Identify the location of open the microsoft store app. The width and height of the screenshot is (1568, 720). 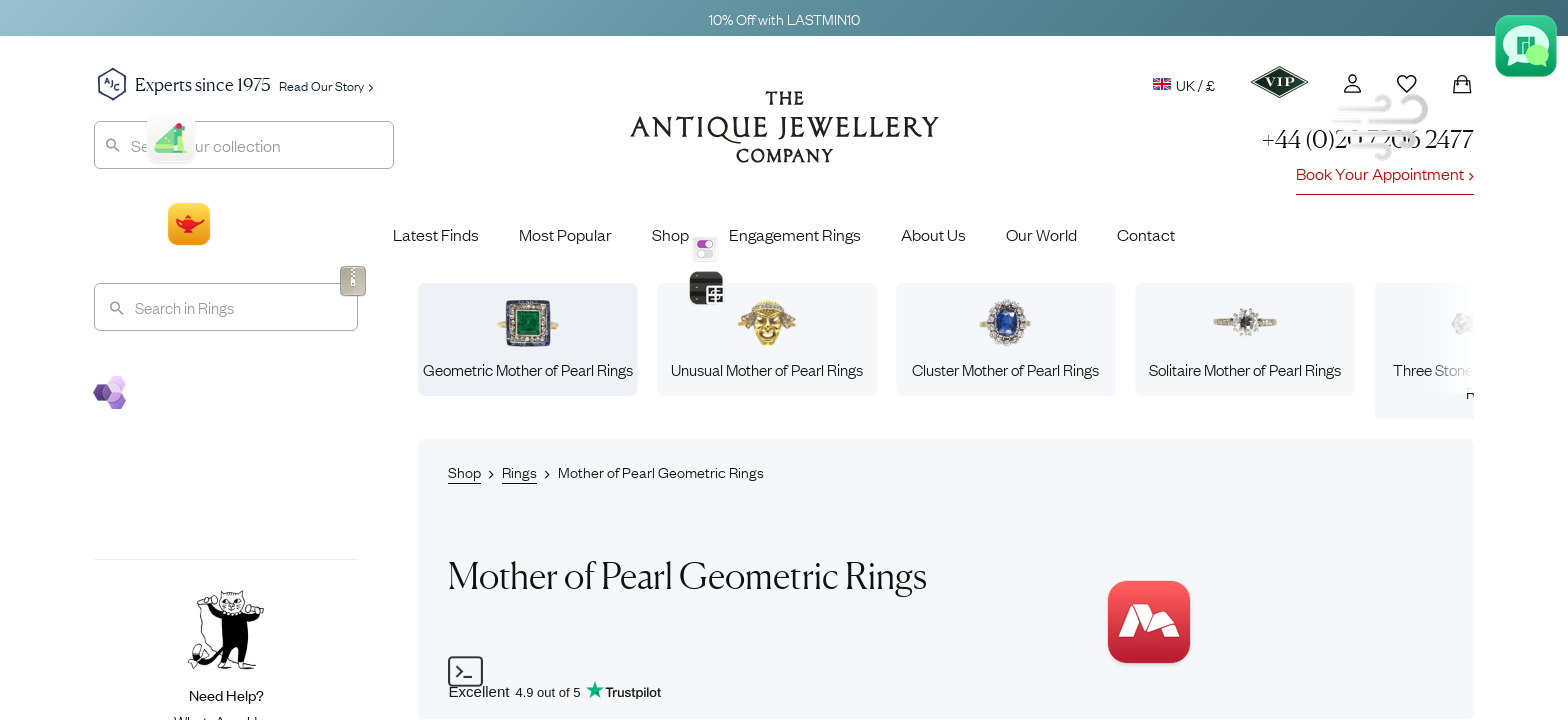
(109, 392).